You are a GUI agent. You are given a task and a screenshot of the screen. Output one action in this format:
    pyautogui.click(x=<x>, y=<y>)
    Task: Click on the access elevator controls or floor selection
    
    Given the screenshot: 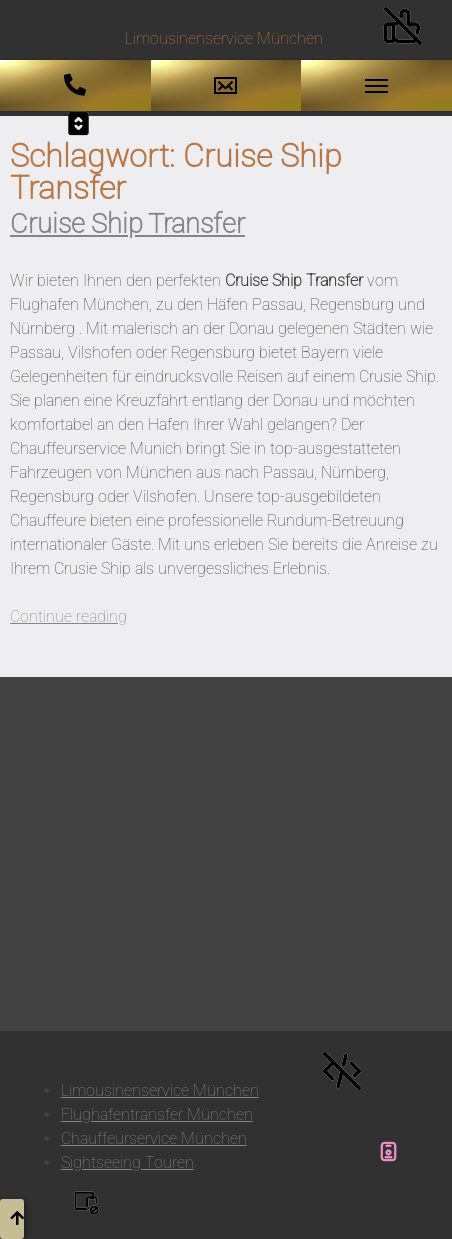 What is the action you would take?
    pyautogui.click(x=78, y=123)
    